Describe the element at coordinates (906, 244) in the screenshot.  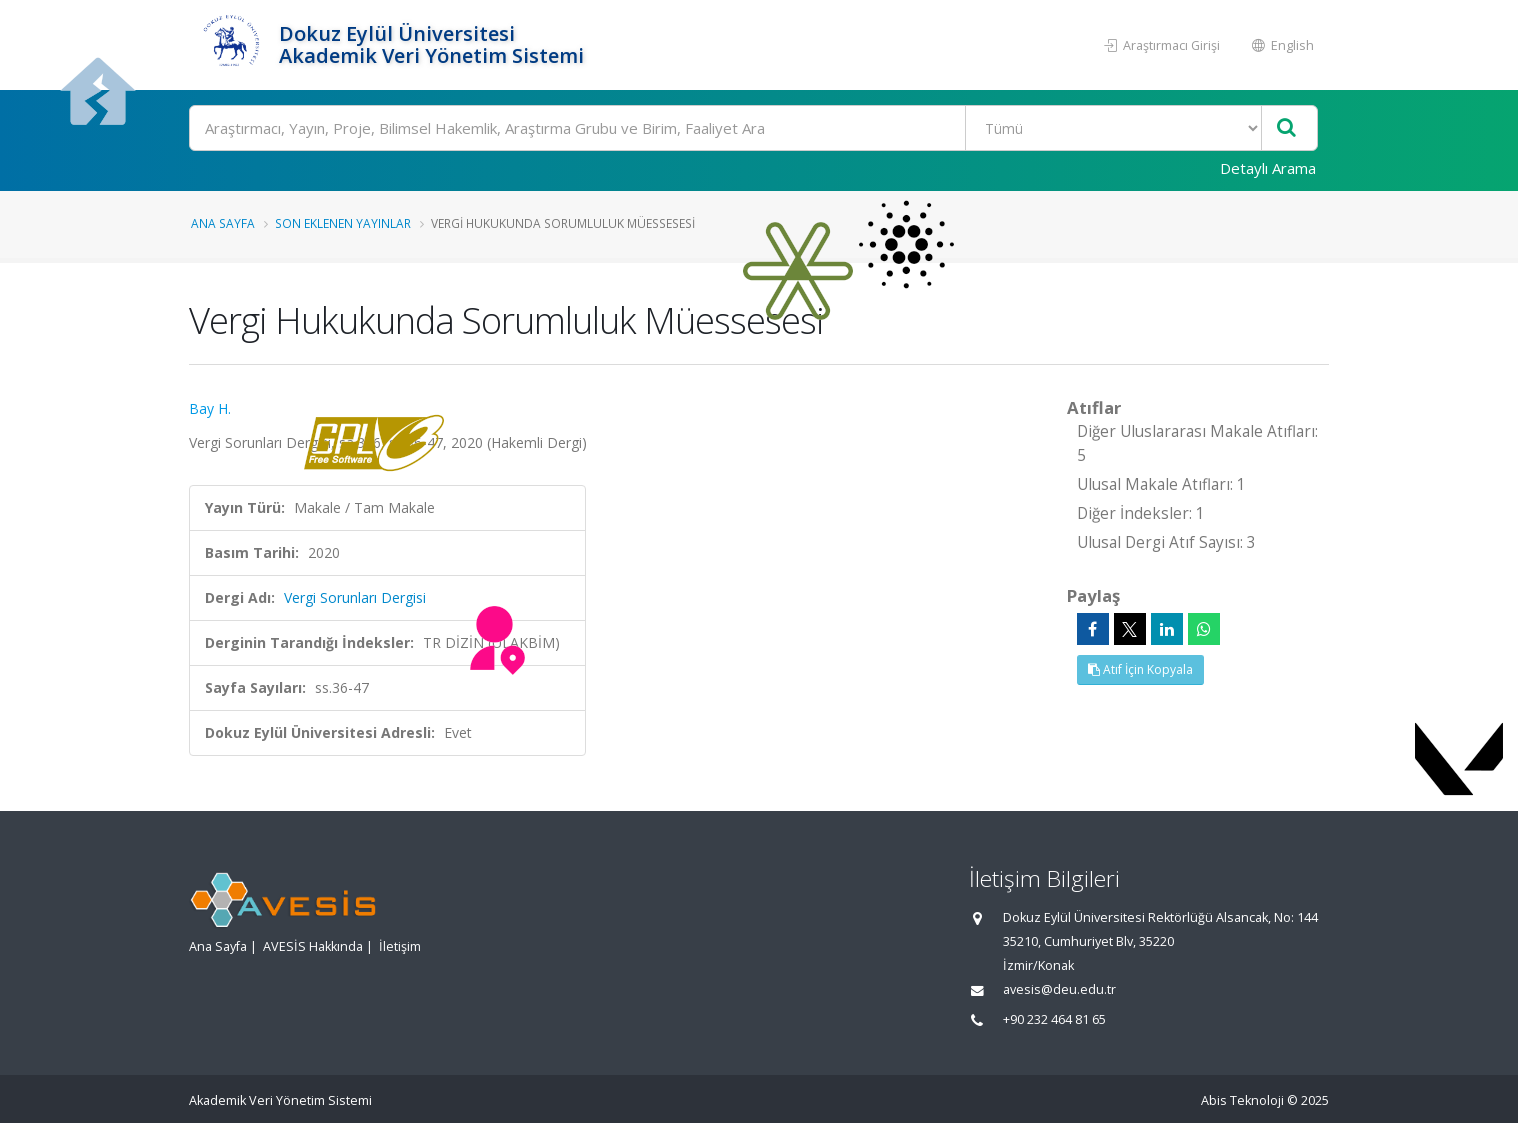
I see `cardano cryptocurrency logo` at that location.